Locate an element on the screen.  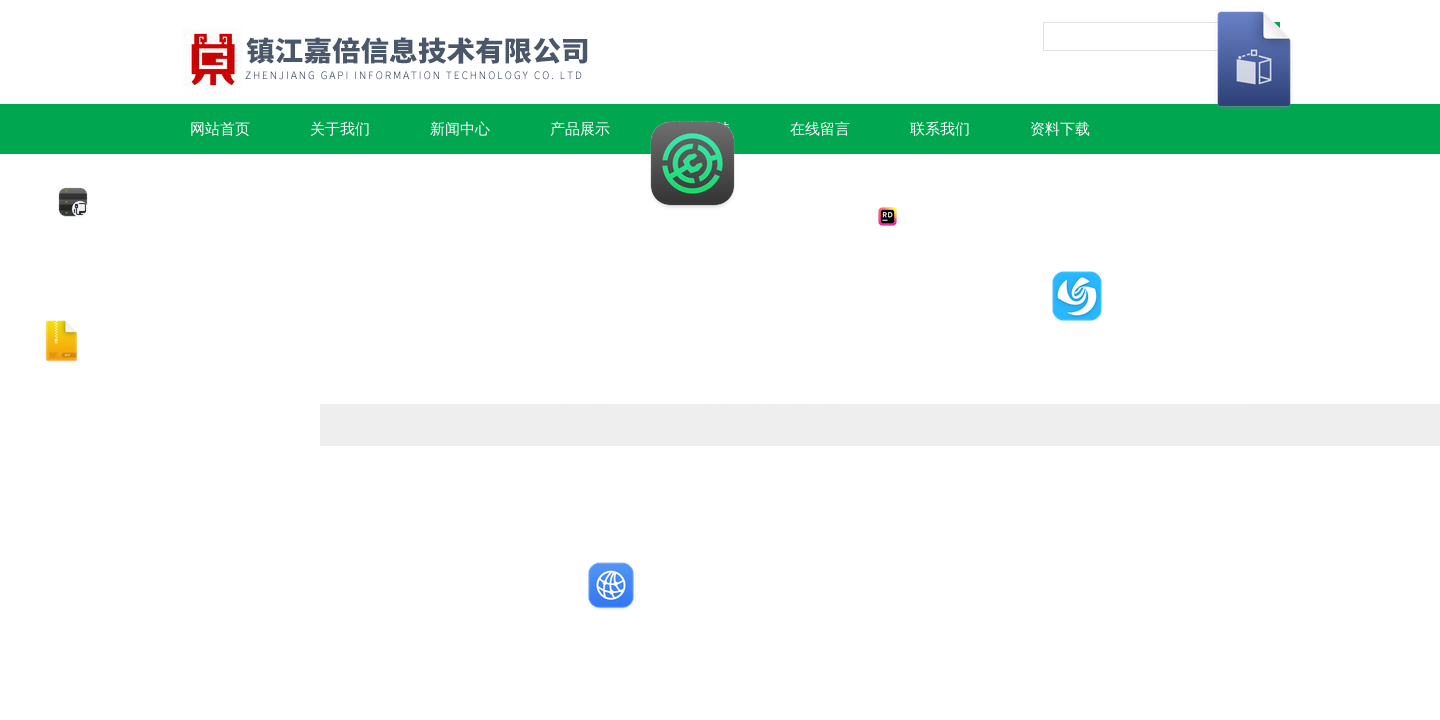
open modrinth app for managing minecraft mods is located at coordinates (692, 163).